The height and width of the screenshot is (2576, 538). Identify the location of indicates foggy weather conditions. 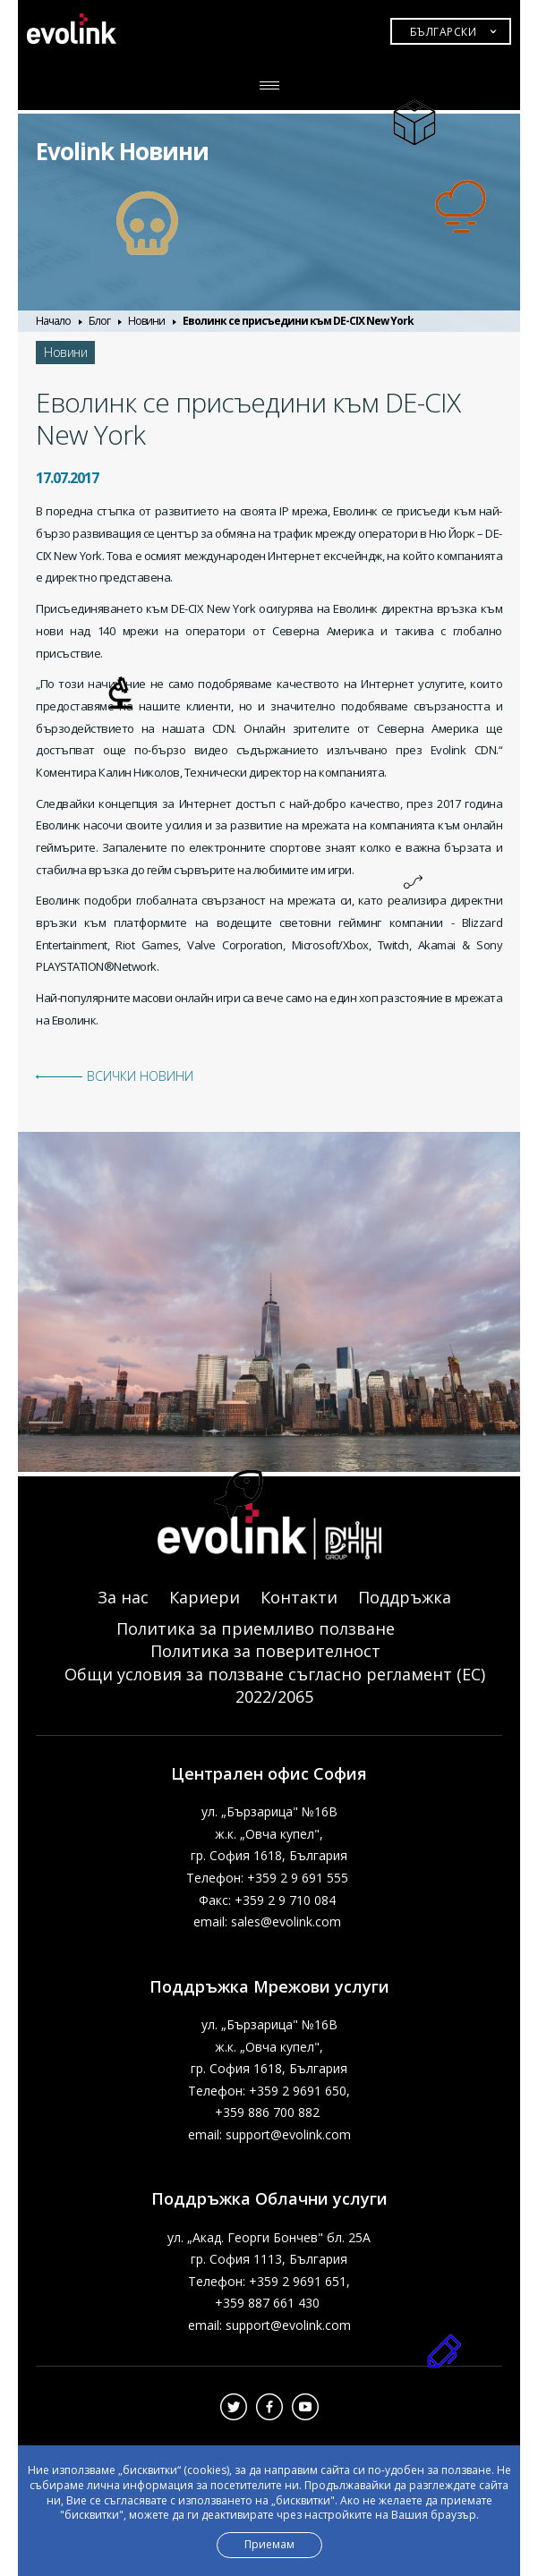
(460, 205).